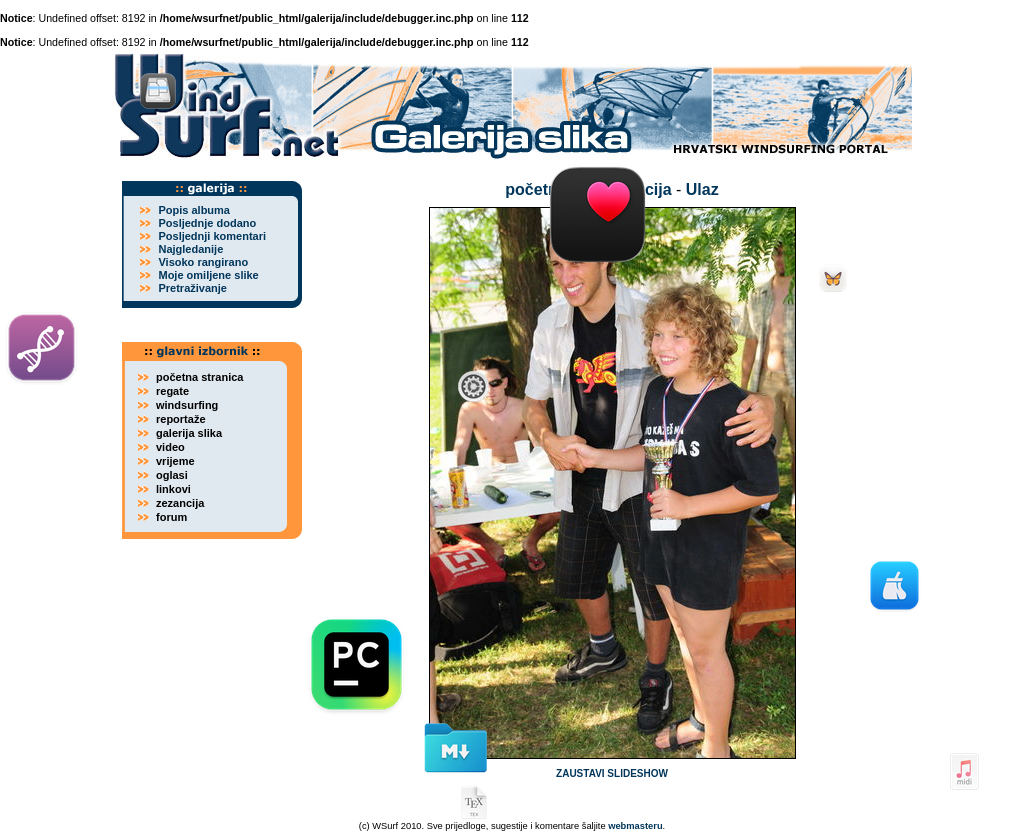 The height and width of the screenshot is (831, 1024). What do you see at coordinates (455, 749) in the screenshot?
I see `folder containing markdown files` at bounding box center [455, 749].